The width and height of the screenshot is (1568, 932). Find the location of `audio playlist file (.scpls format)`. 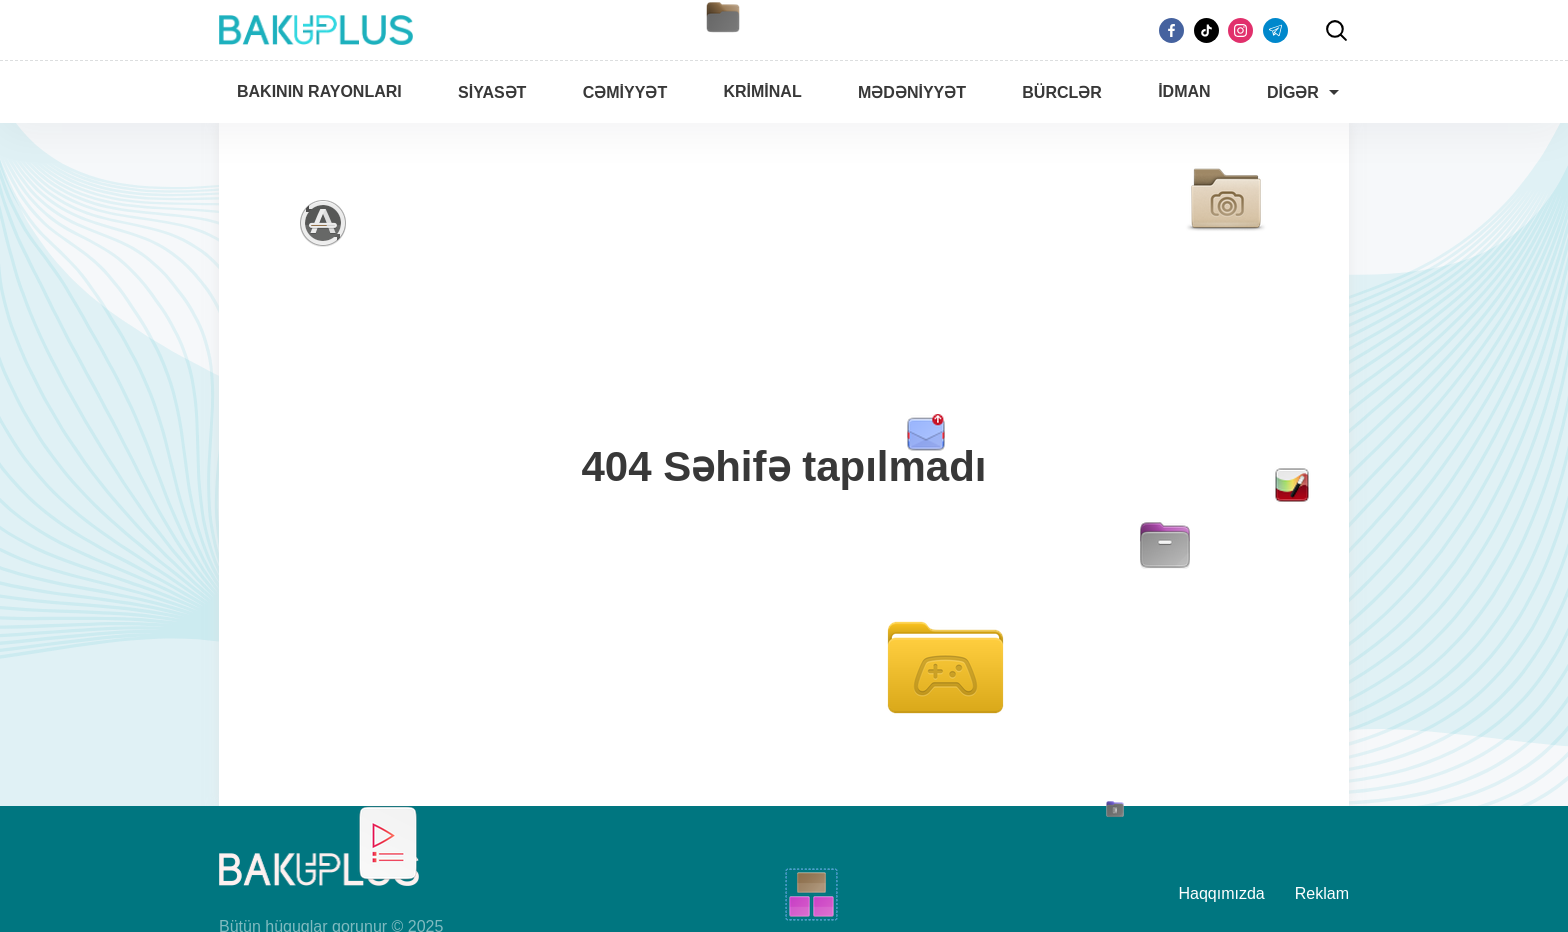

audio playlist file (.scpls format) is located at coordinates (388, 843).